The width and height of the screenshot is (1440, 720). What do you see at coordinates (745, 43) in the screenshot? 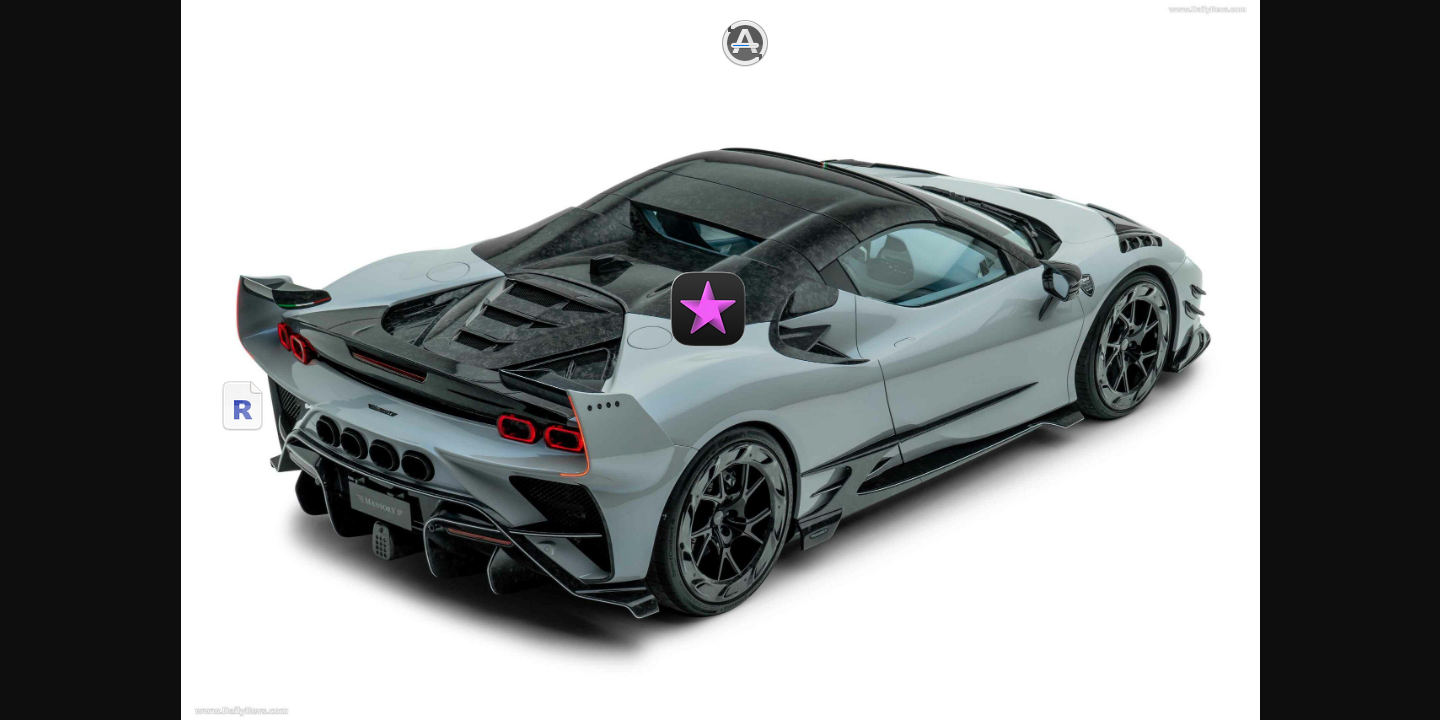
I see `open the software update manager` at bounding box center [745, 43].